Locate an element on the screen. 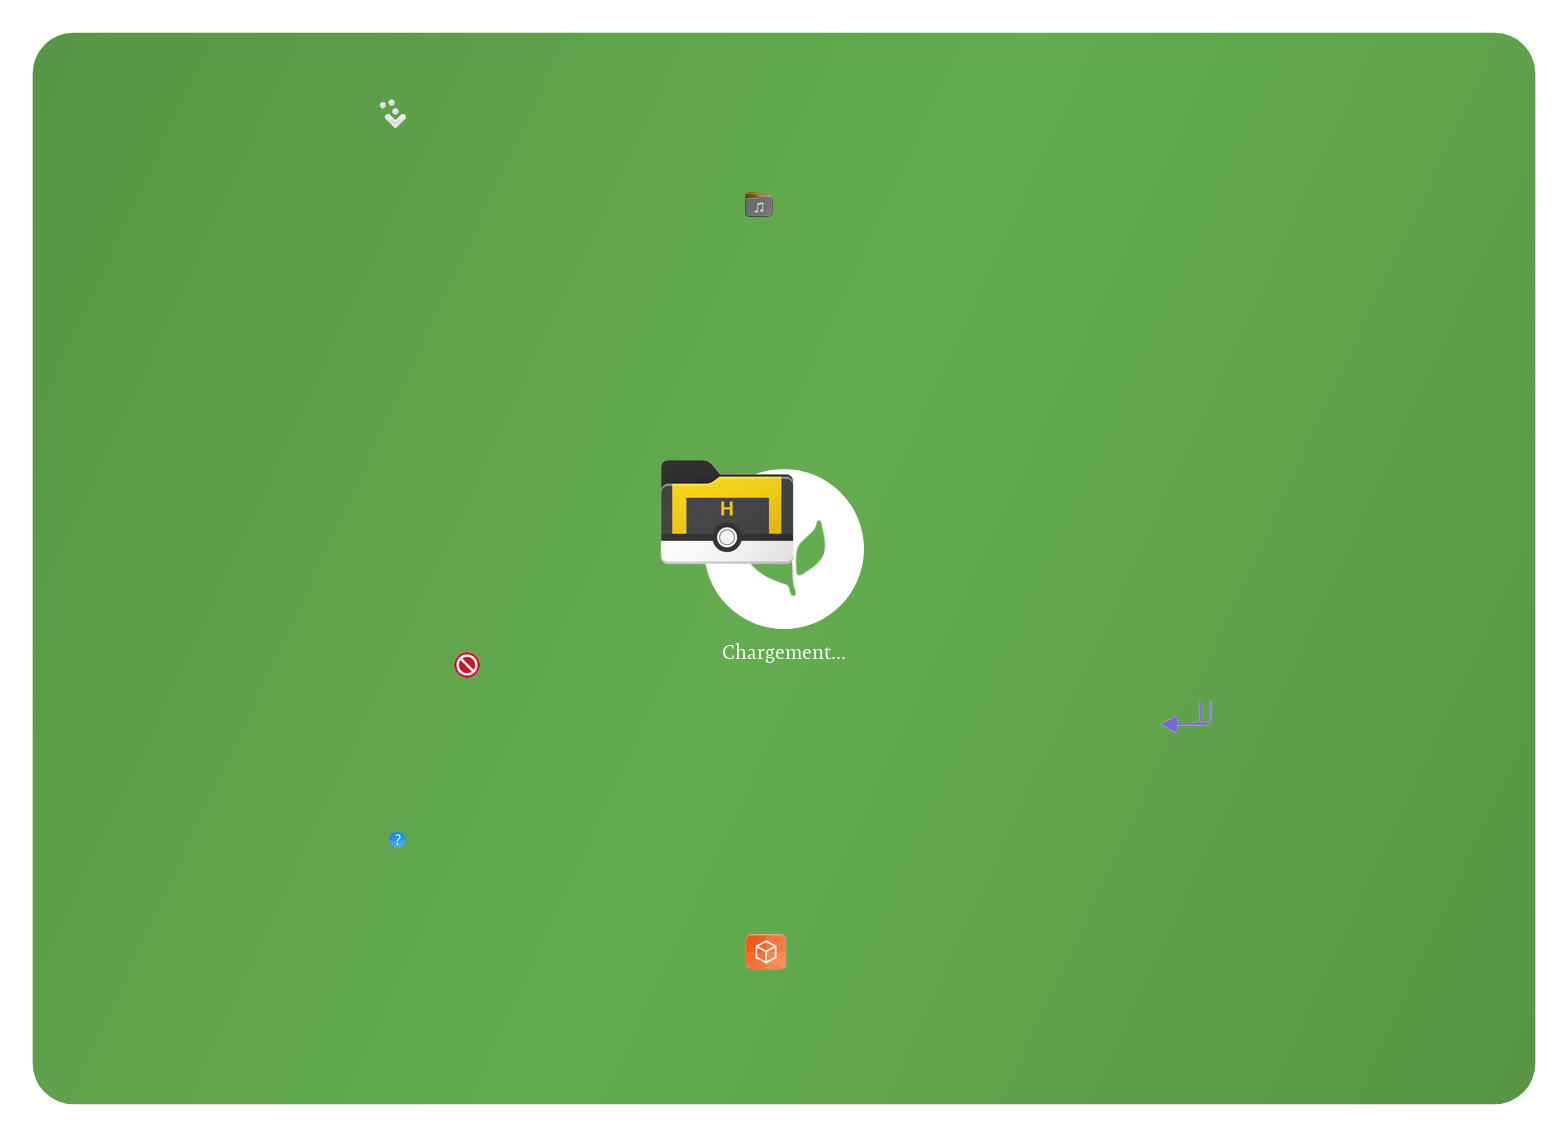  folder for pokémon ultra ball collection or related game files is located at coordinates (726, 515).